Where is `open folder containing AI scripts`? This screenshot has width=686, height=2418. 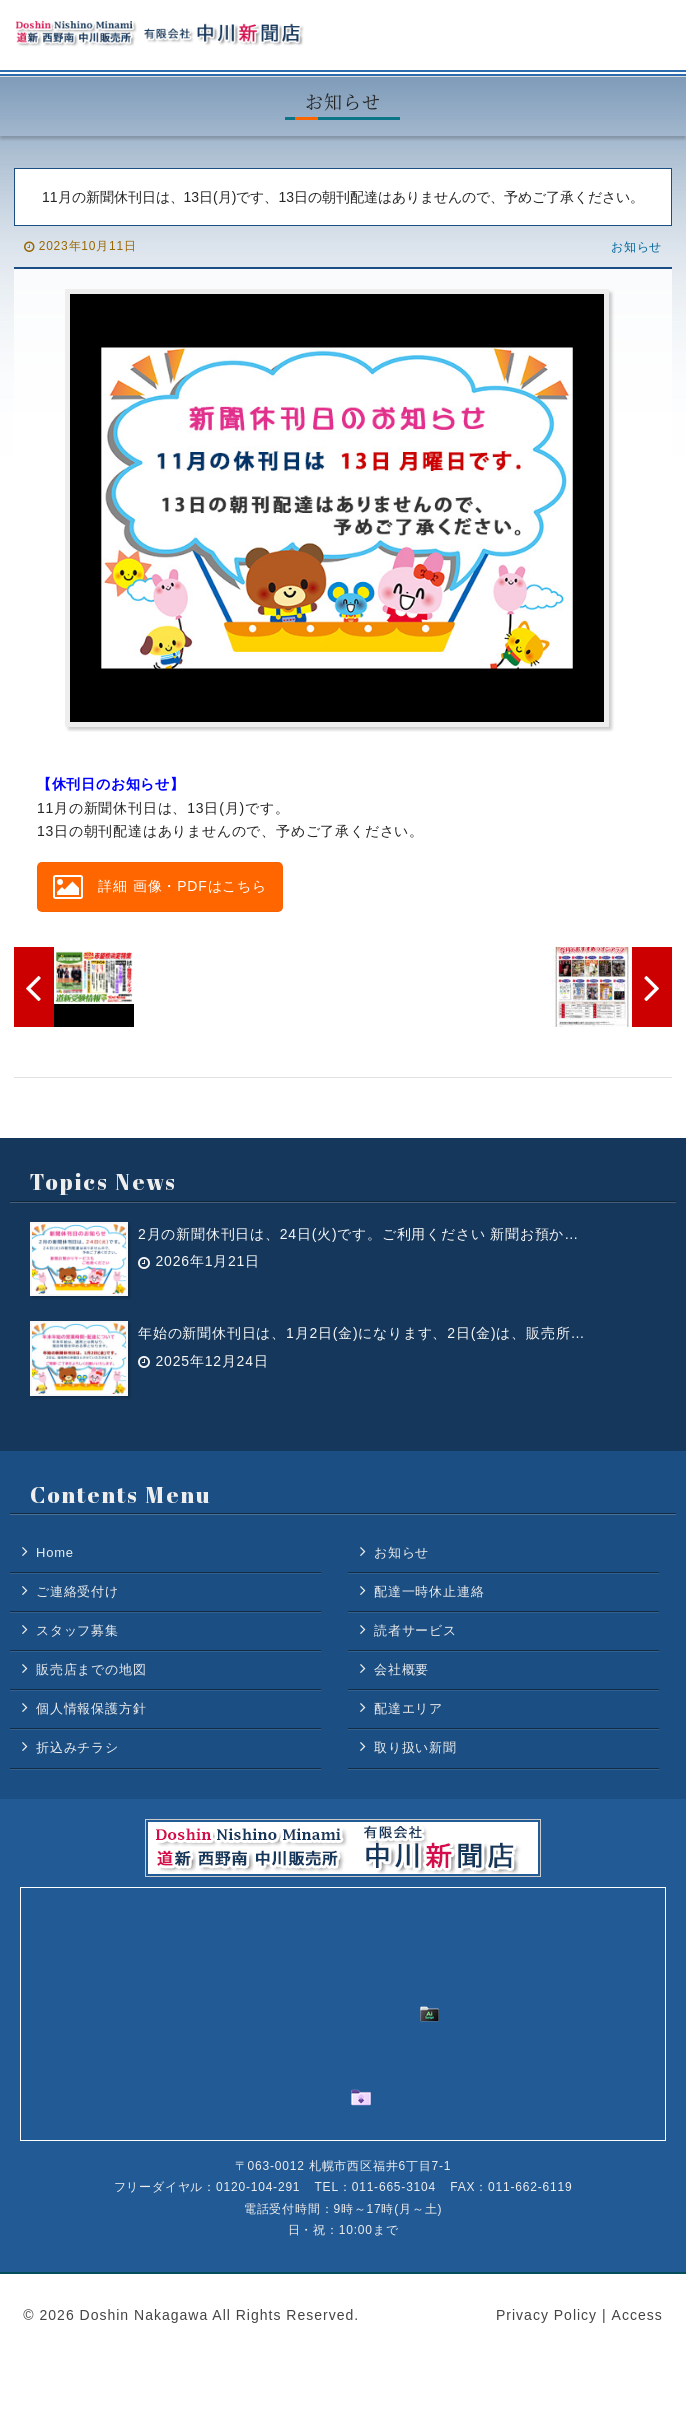 open folder containing AI scripts is located at coordinates (429, 2014).